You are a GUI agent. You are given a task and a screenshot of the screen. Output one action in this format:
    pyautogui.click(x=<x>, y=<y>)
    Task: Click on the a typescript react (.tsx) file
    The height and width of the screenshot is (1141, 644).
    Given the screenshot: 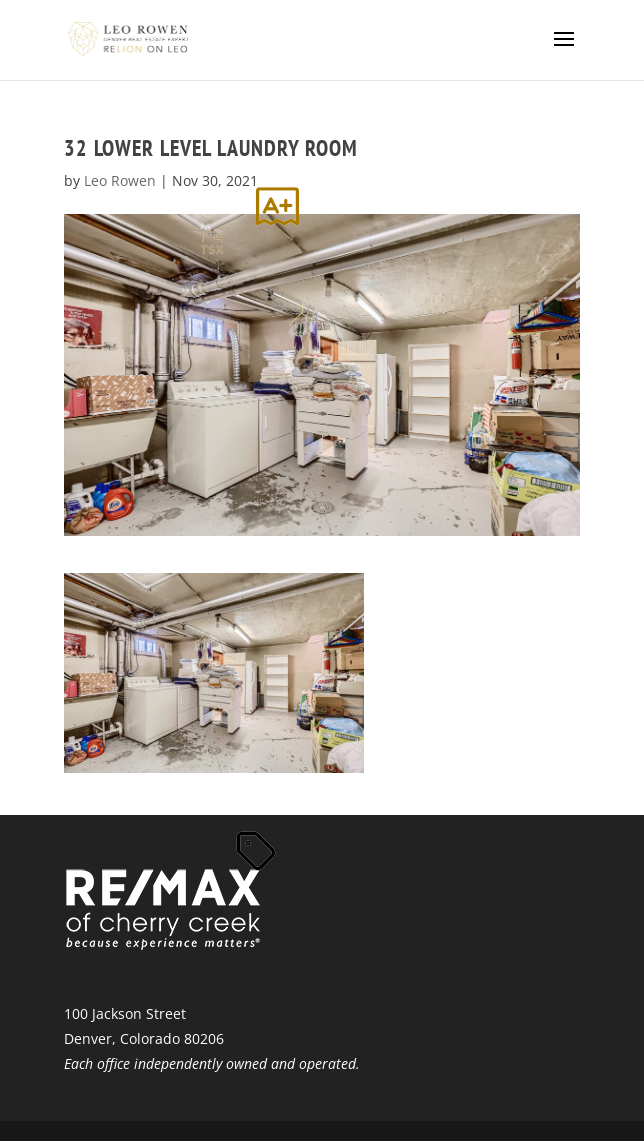 What is the action you would take?
    pyautogui.click(x=212, y=243)
    